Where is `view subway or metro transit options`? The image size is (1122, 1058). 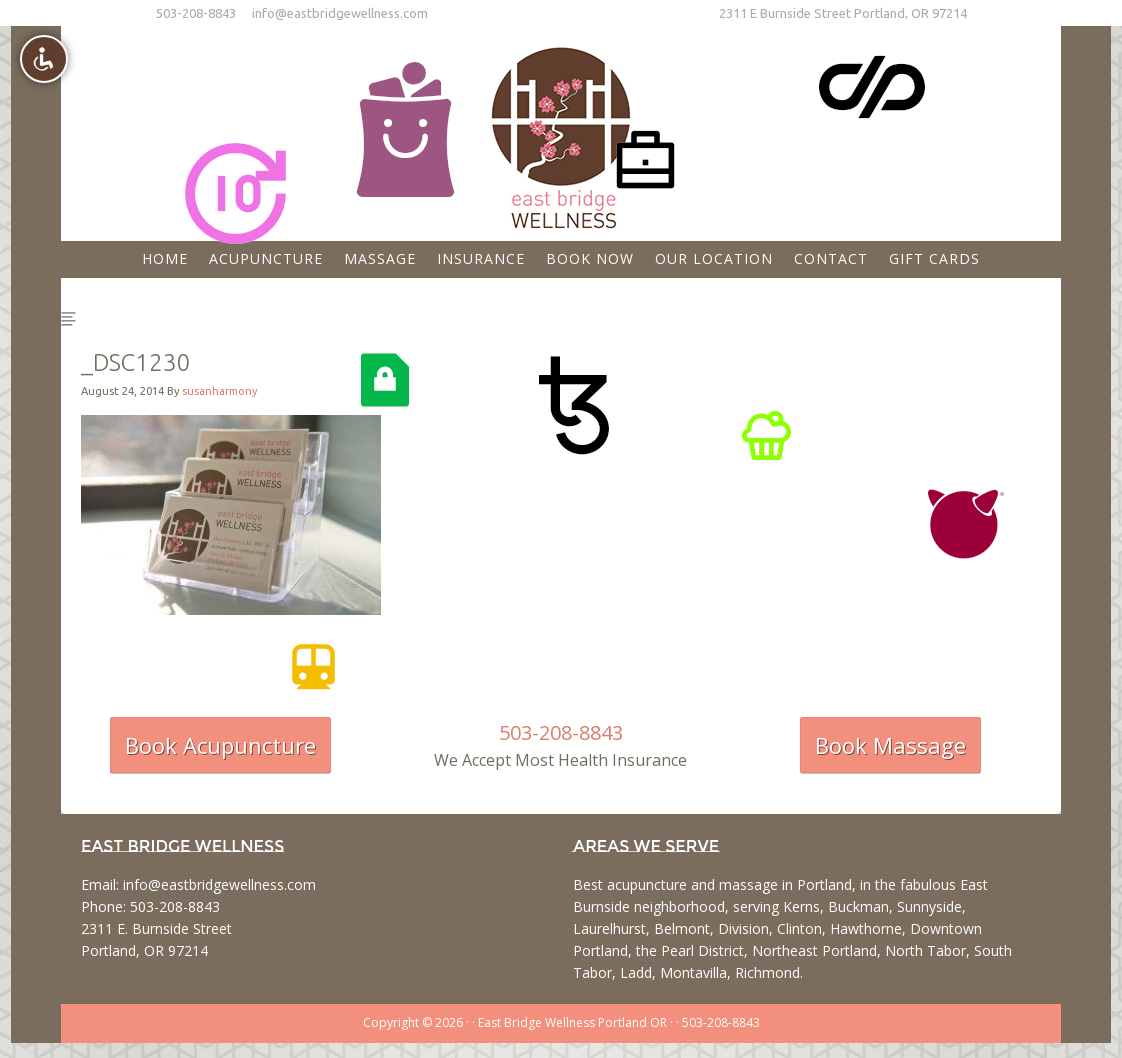
view subway or metro transit options is located at coordinates (313, 665).